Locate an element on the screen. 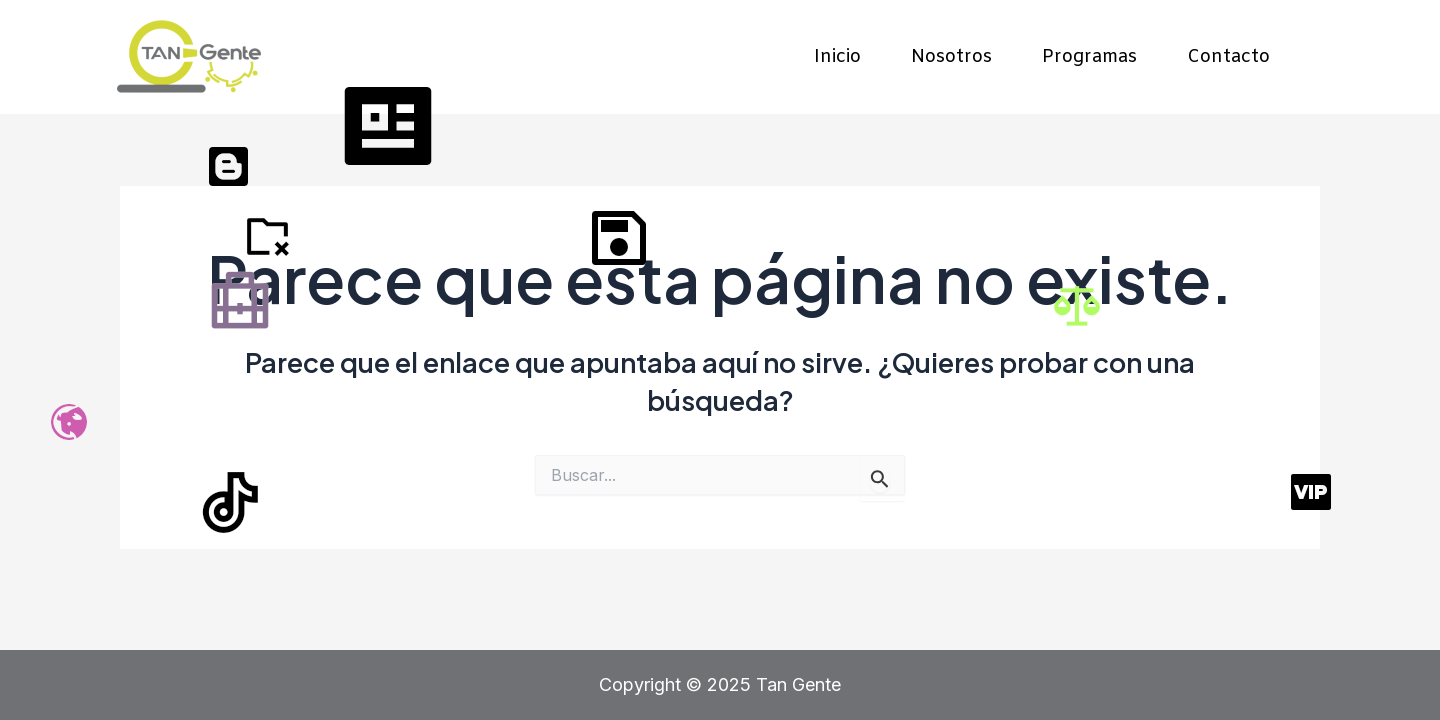 This screenshot has width=1440, height=720. access legal or terms of service information is located at coordinates (1077, 307).